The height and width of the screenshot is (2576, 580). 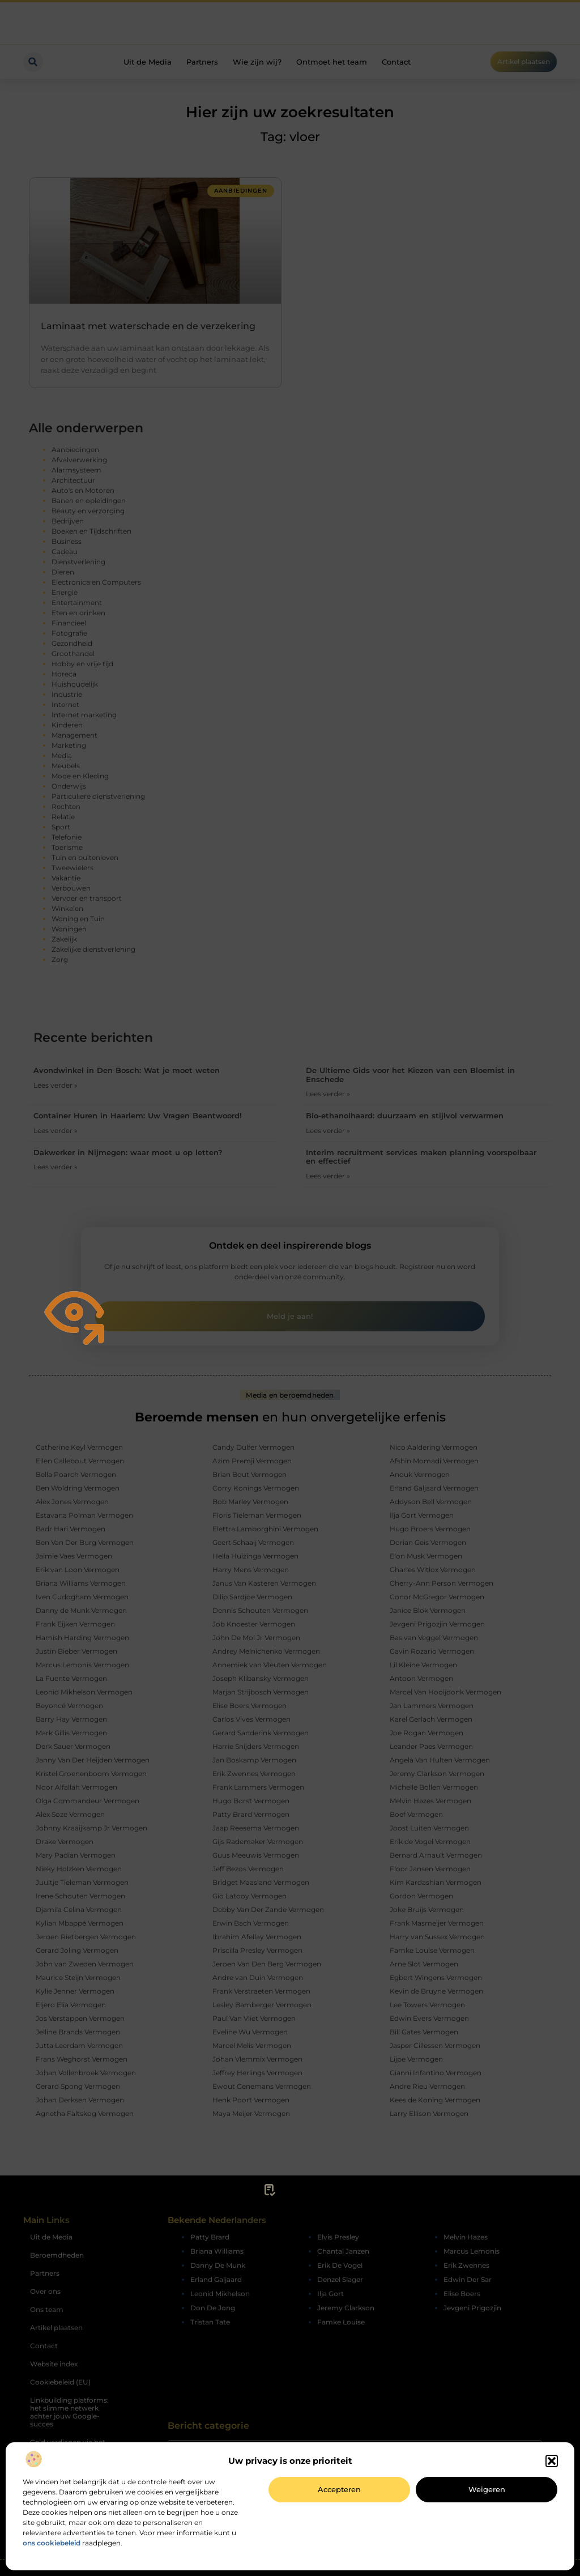 I want to click on share what you're currently viewing, so click(x=74, y=1312).